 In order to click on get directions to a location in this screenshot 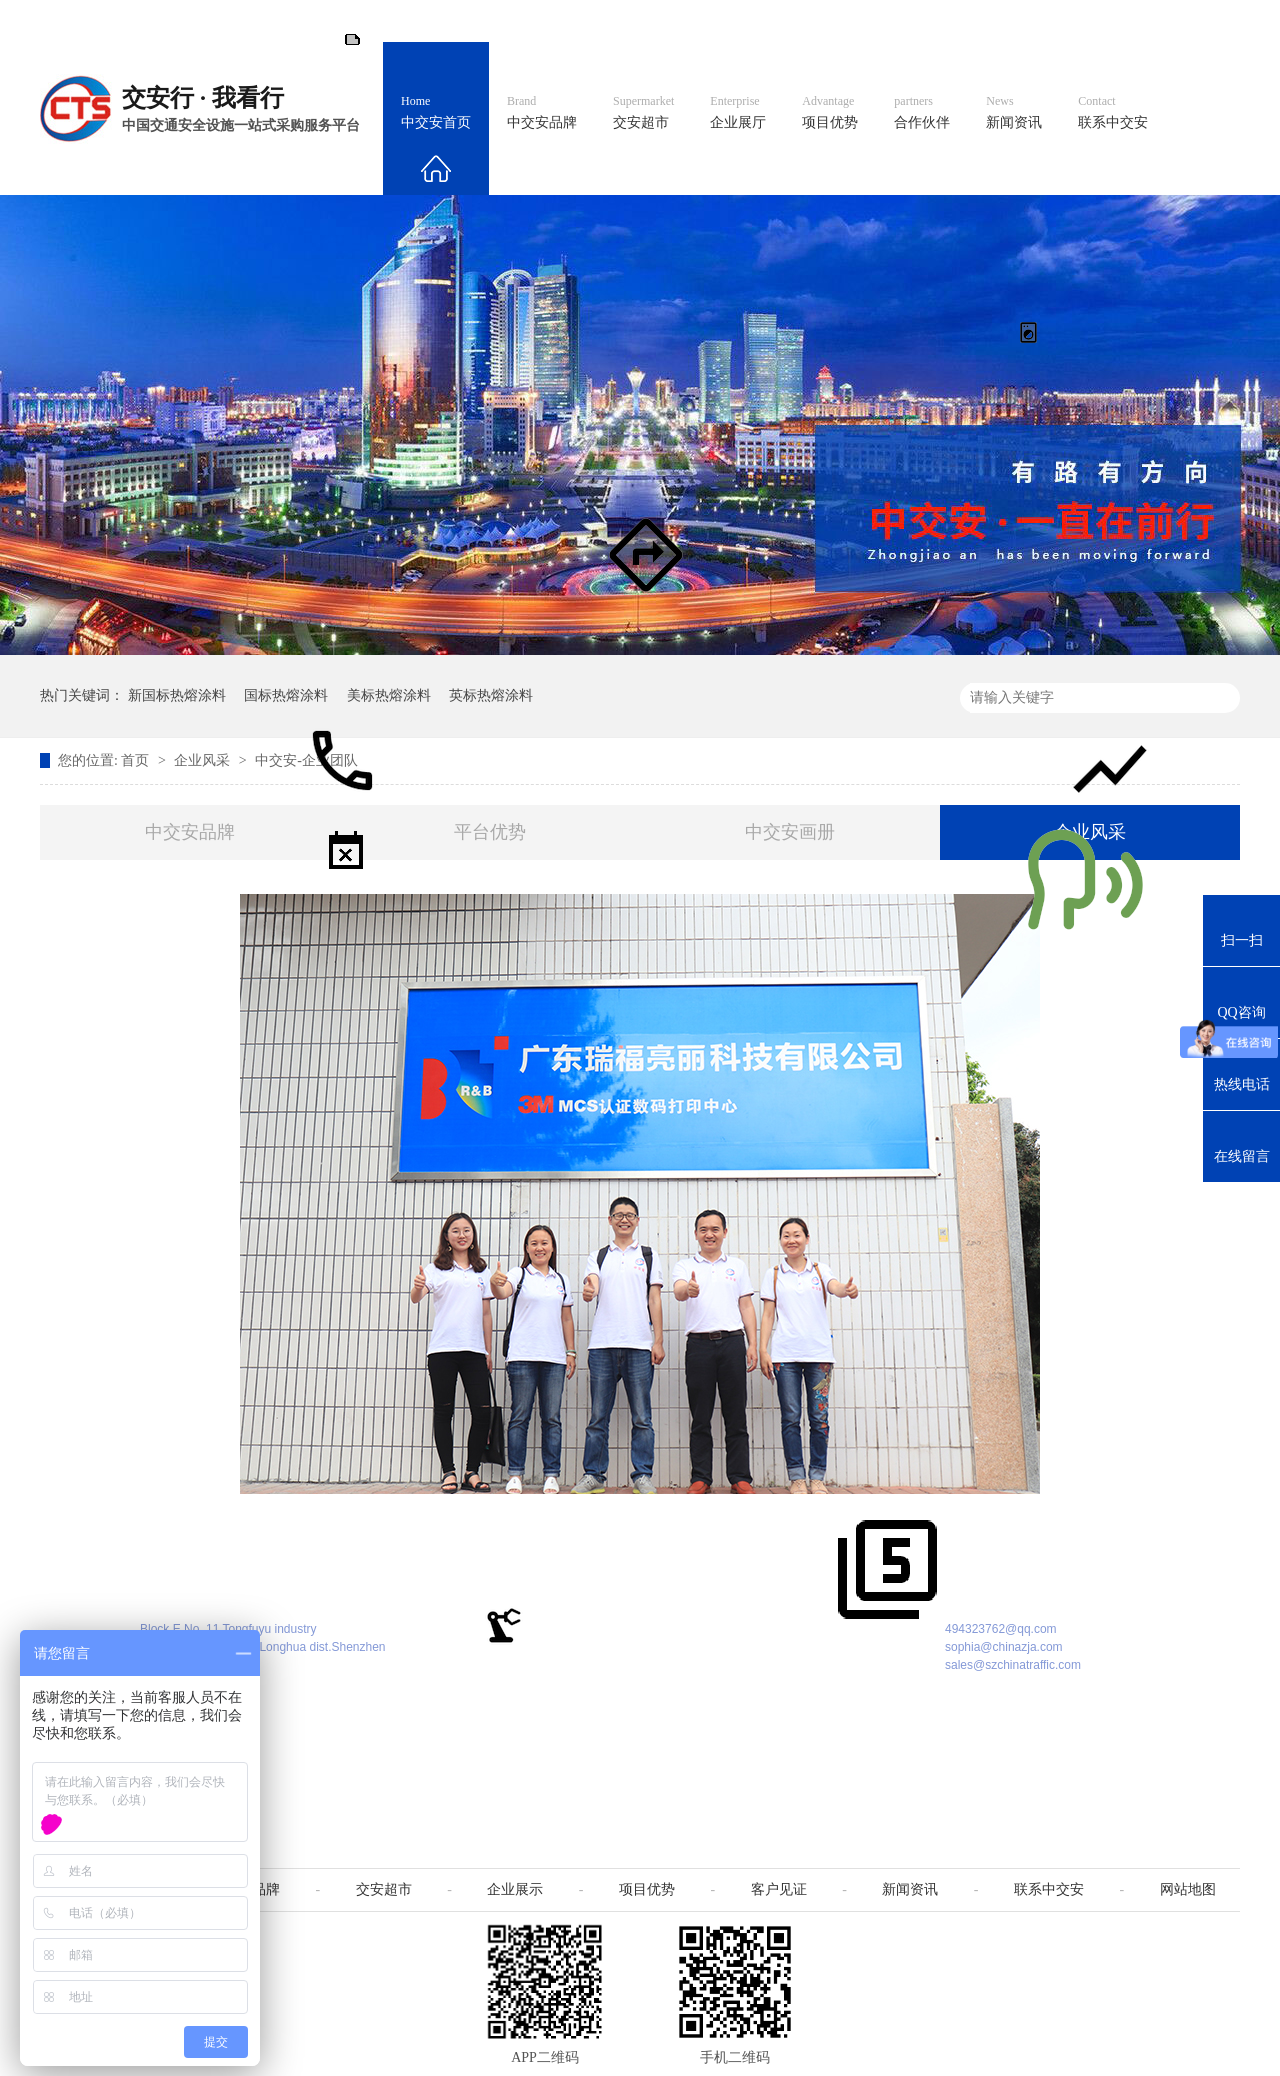, I will do `click(646, 555)`.